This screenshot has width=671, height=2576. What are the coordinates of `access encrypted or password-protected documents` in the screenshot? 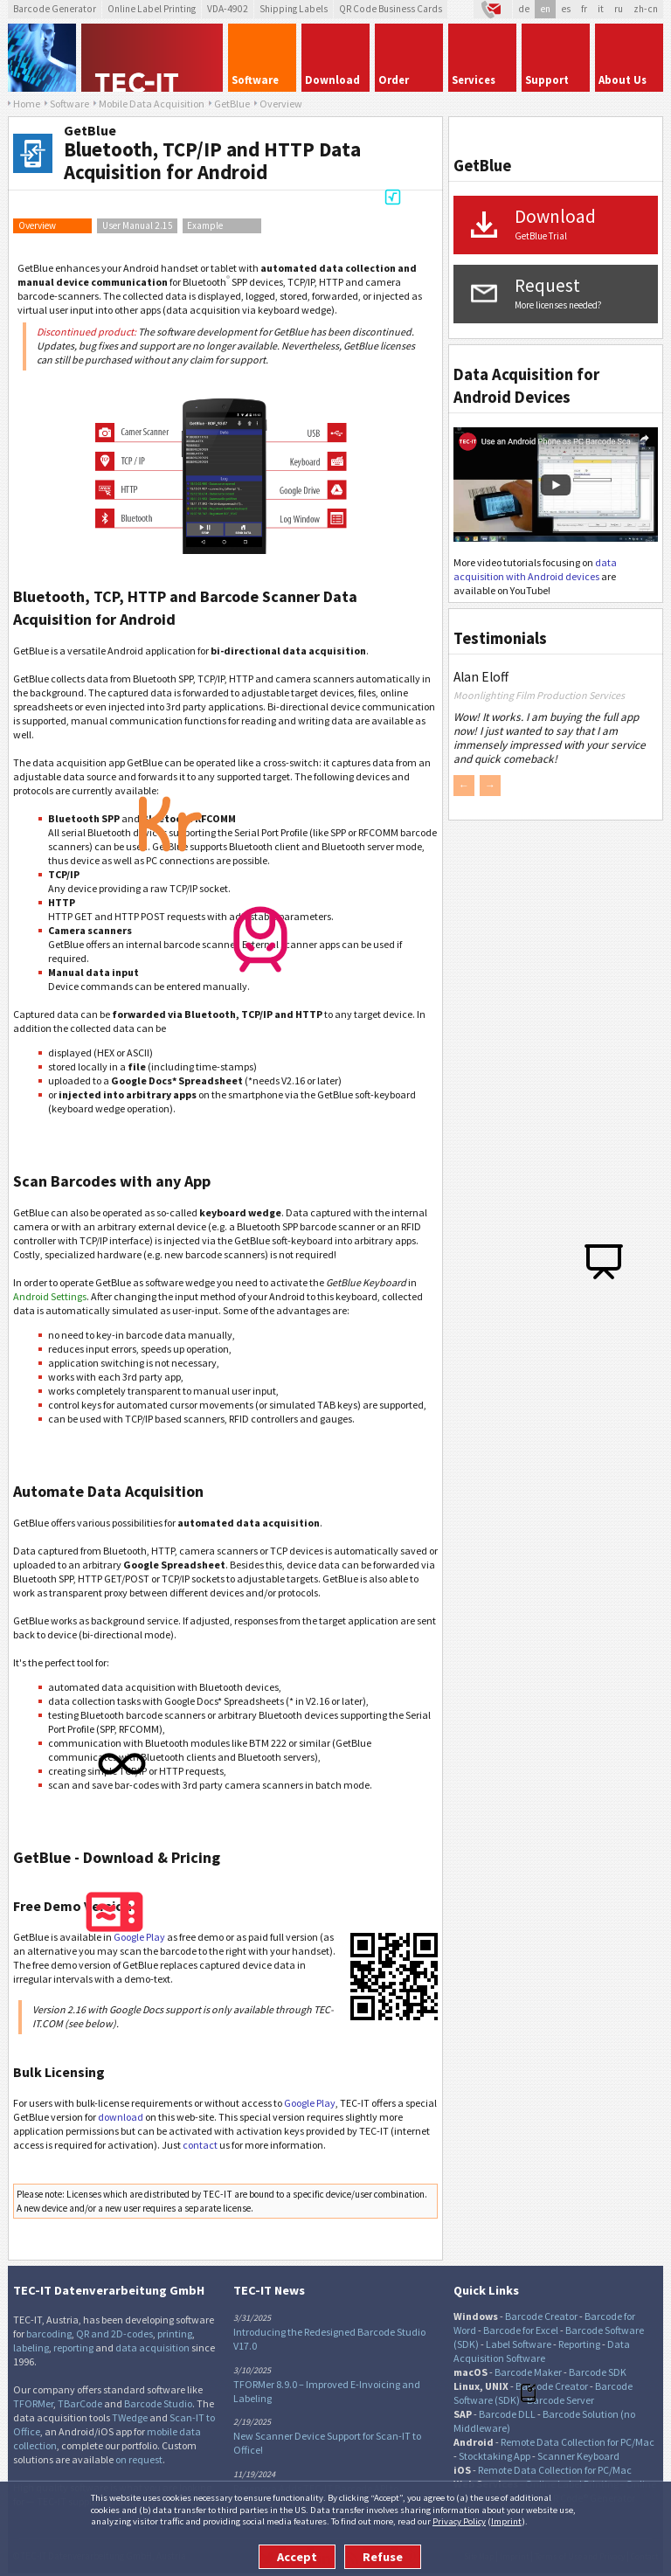 It's located at (528, 2392).